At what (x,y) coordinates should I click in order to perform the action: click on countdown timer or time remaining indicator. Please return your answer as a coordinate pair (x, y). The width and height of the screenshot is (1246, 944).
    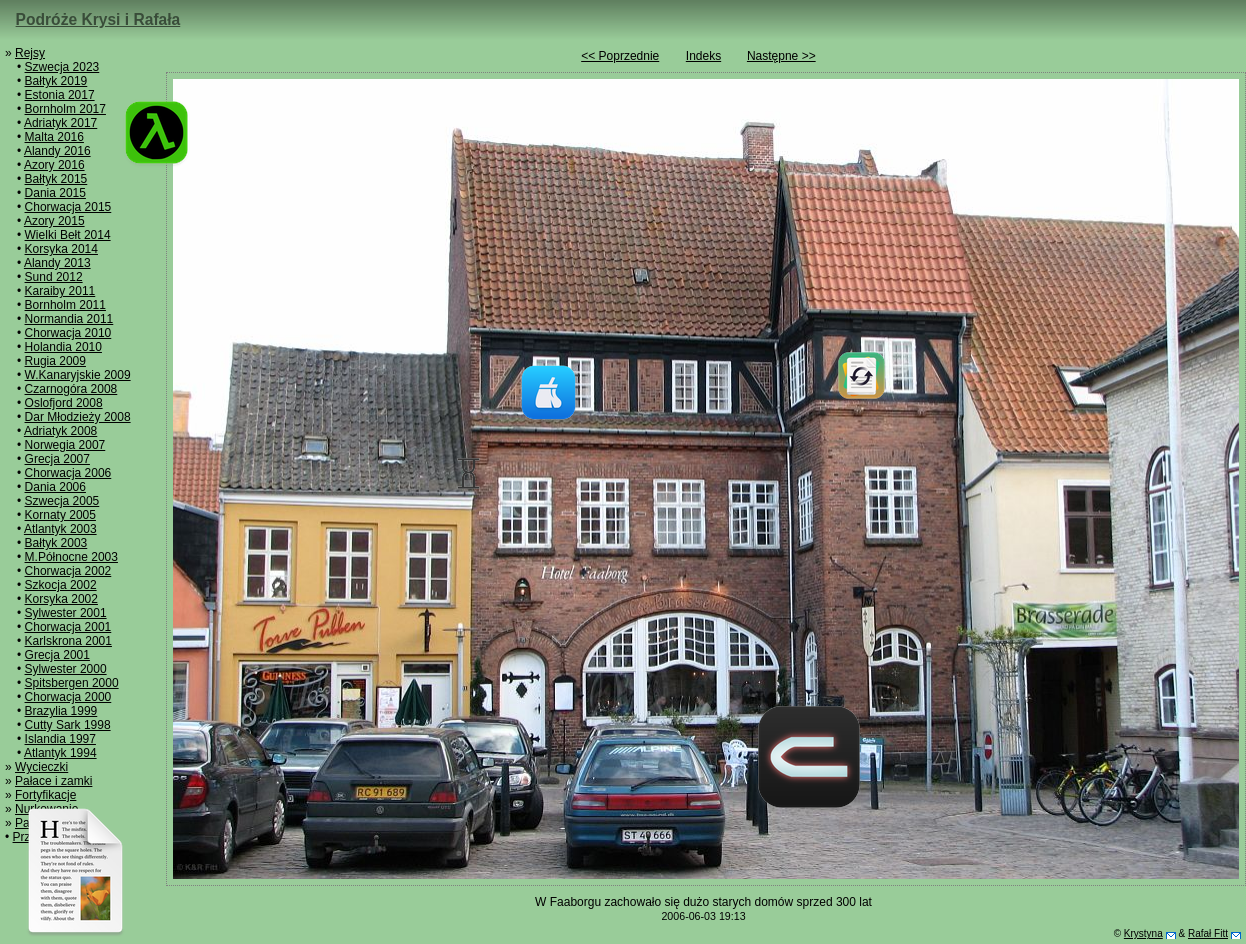
    Looking at the image, I should click on (468, 473).